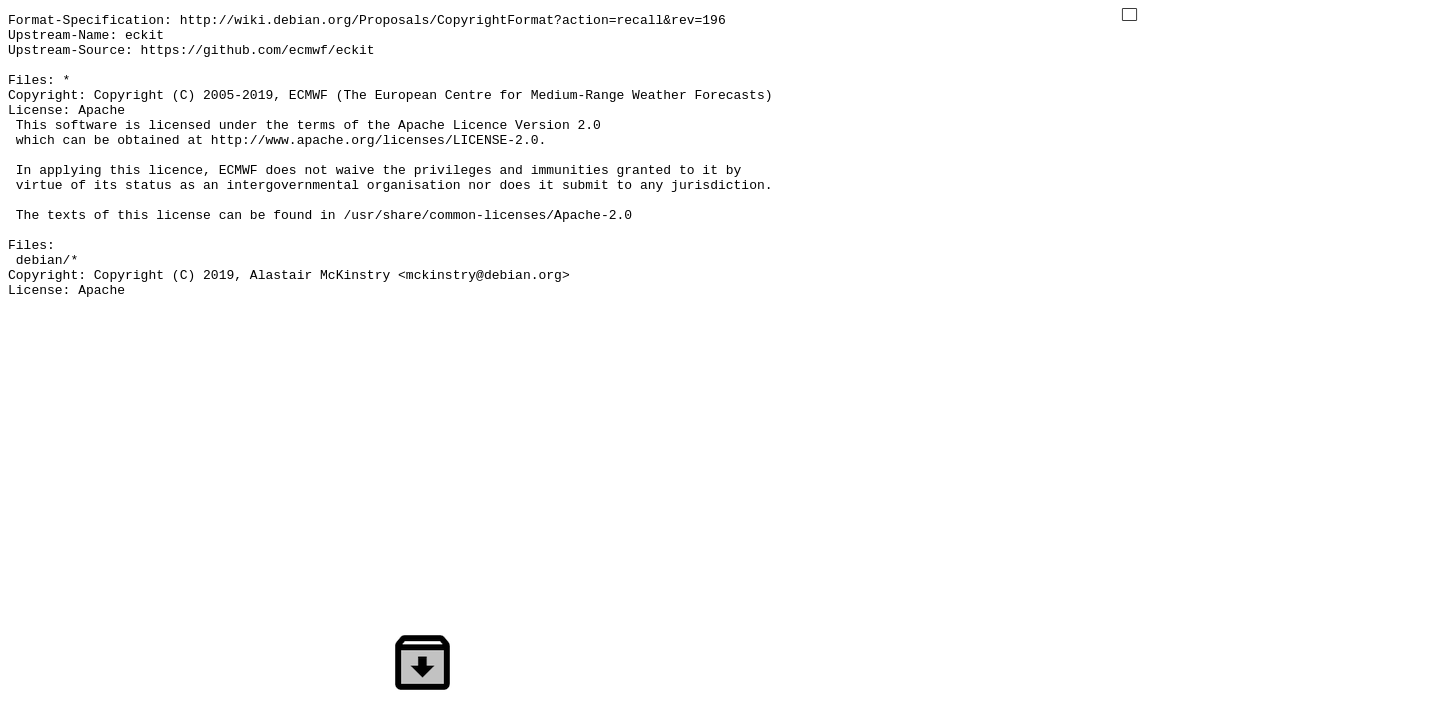  Describe the element at coordinates (1129, 14) in the screenshot. I see `select or crop a rectangular area` at that location.